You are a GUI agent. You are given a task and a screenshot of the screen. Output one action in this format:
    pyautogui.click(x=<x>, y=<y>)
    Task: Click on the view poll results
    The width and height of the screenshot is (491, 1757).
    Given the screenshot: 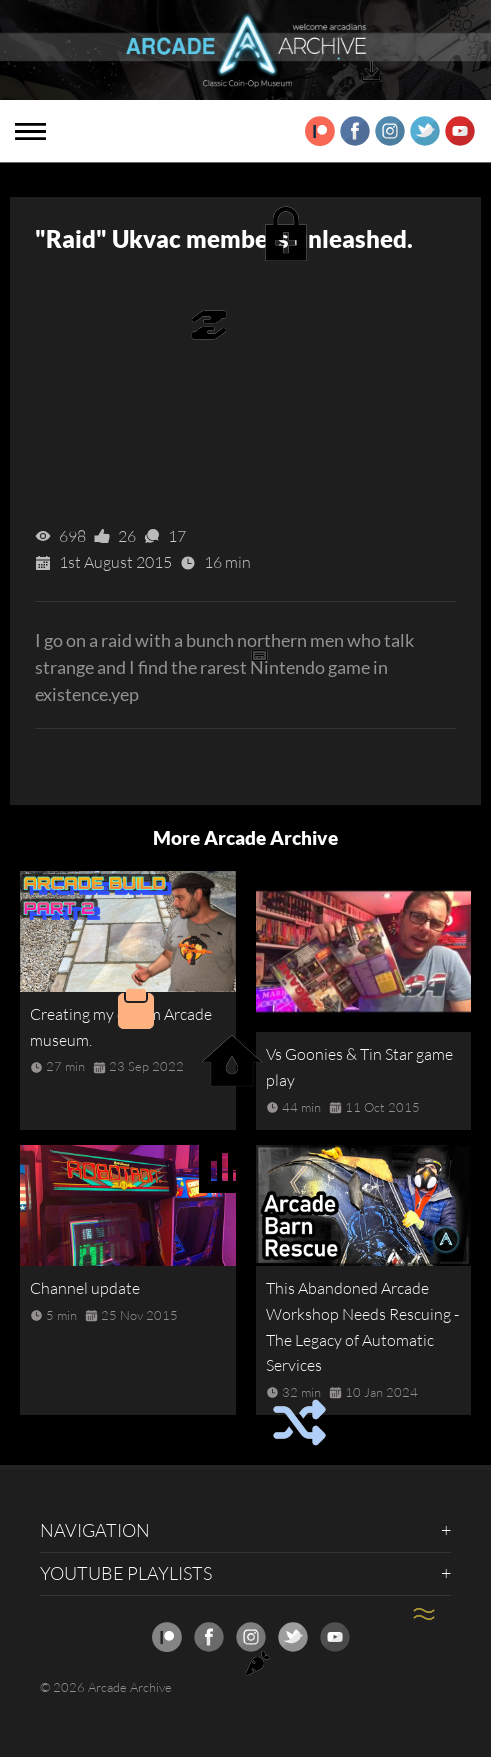 What is the action you would take?
    pyautogui.click(x=225, y=1167)
    